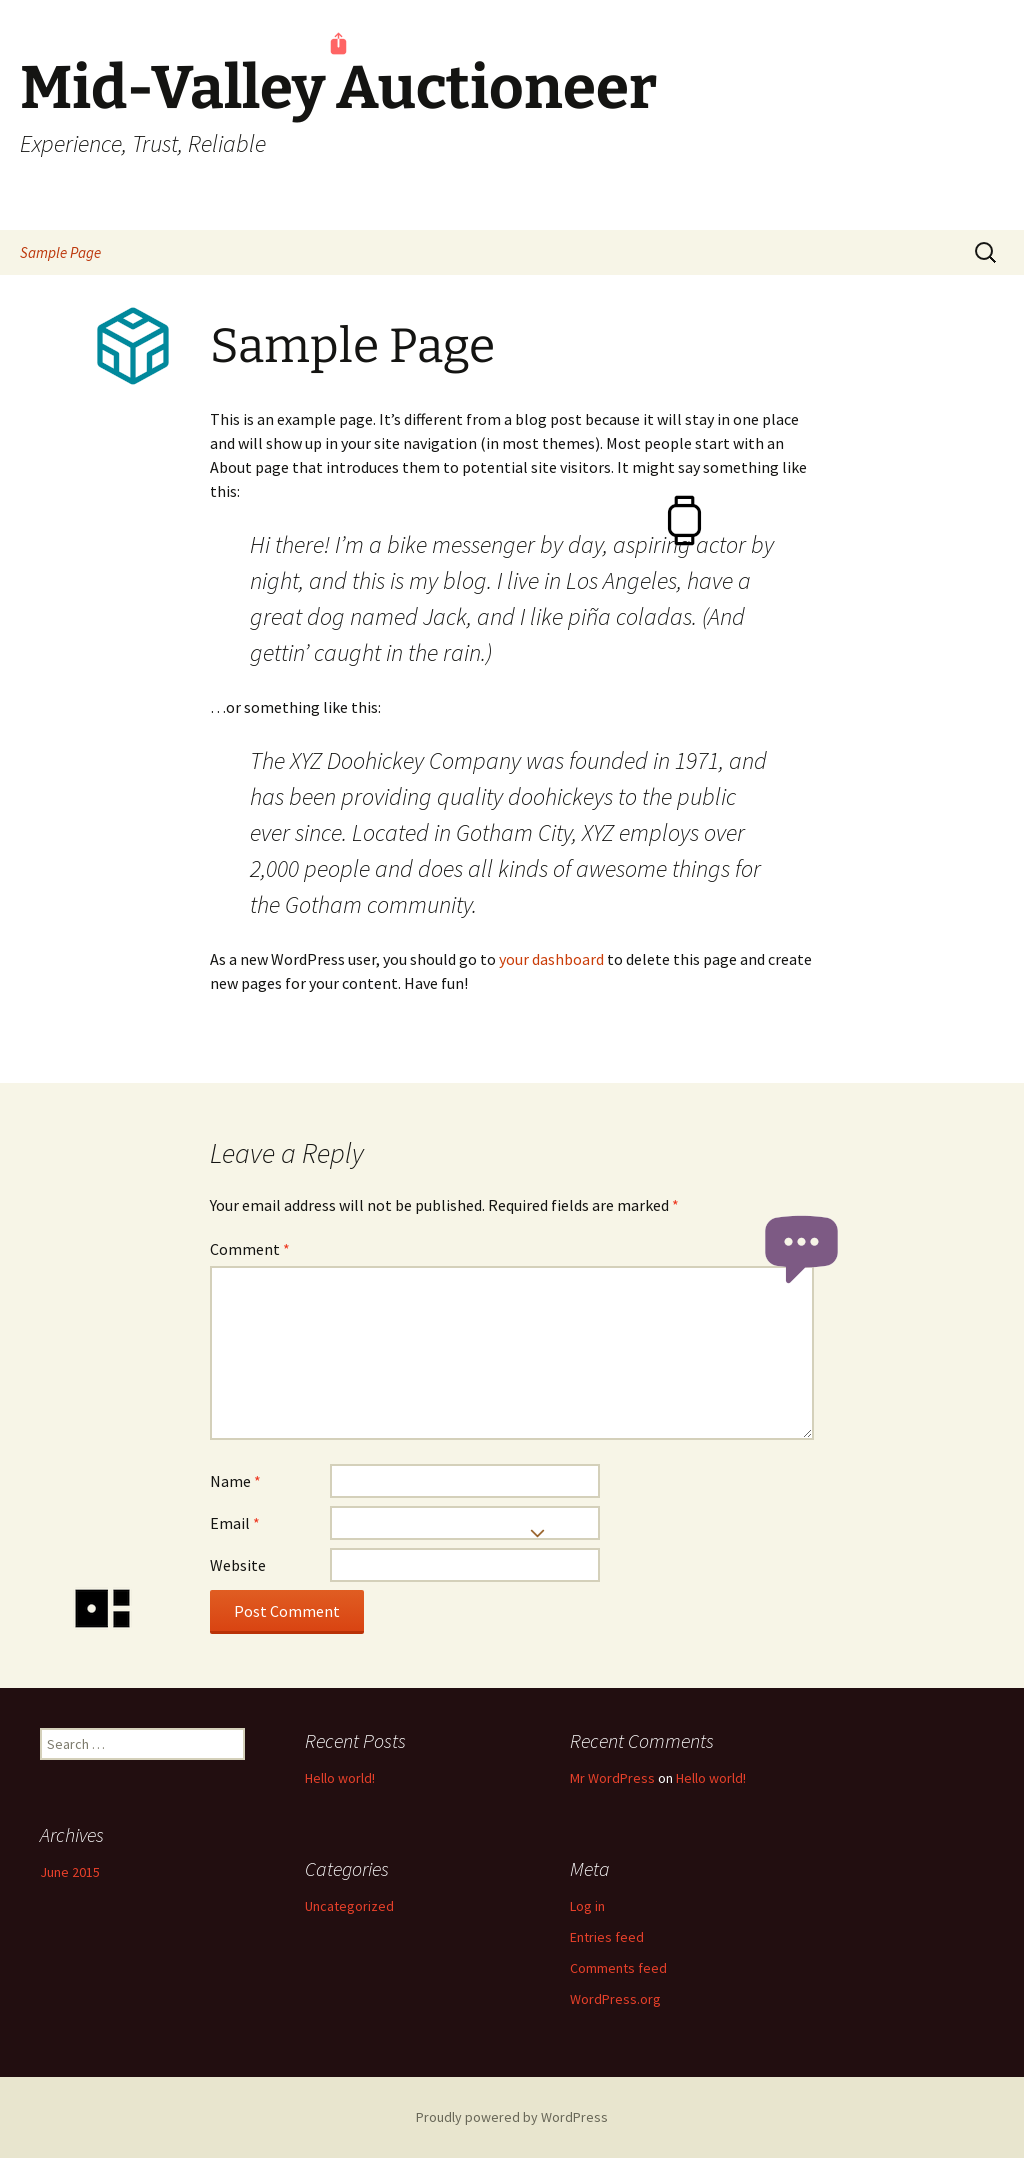 The width and height of the screenshot is (1024, 2158). Describe the element at coordinates (801, 1249) in the screenshot. I see `open chat or messaging` at that location.